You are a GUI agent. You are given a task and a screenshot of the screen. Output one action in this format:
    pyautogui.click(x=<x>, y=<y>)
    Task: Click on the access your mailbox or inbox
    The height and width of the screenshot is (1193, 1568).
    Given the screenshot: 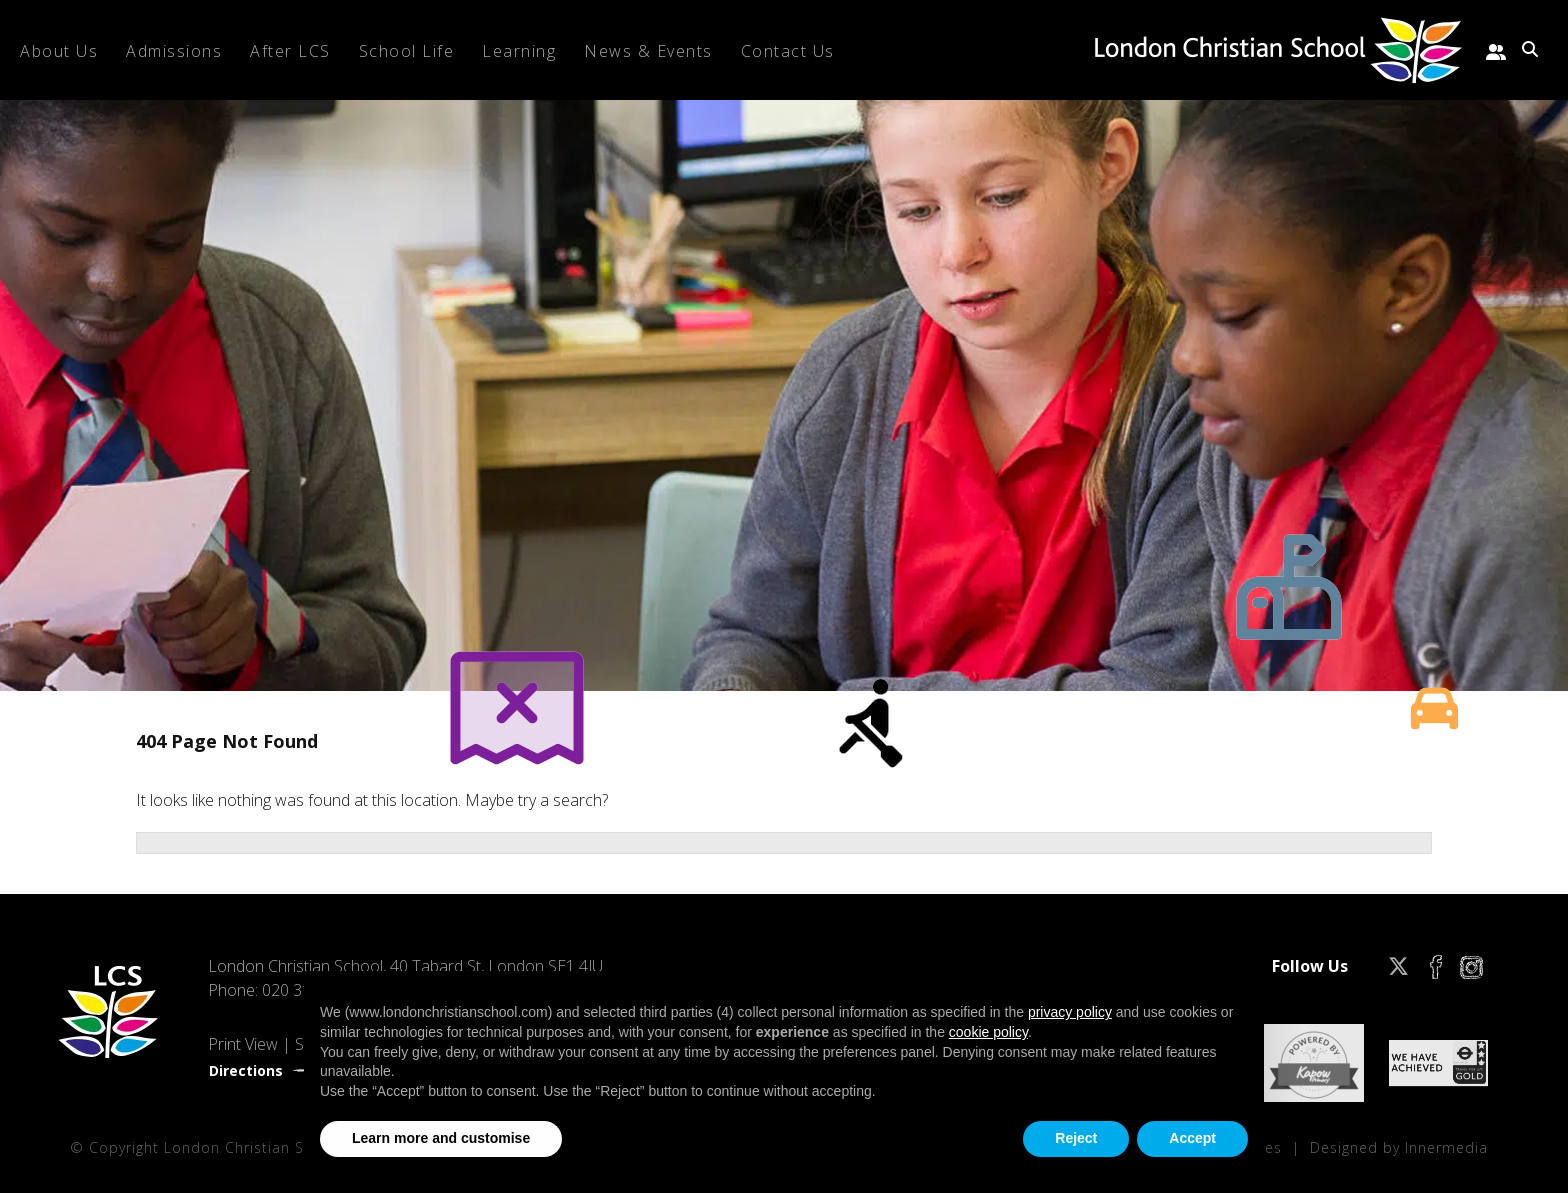 What is the action you would take?
    pyautogui.click(x=1289, y=587)
    